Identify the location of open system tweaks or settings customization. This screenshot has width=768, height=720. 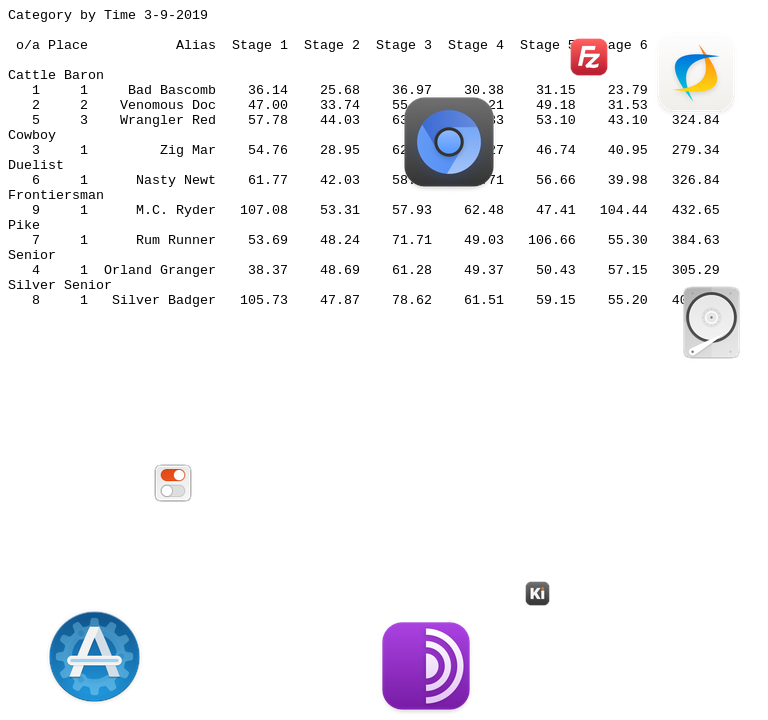
(173, 483).